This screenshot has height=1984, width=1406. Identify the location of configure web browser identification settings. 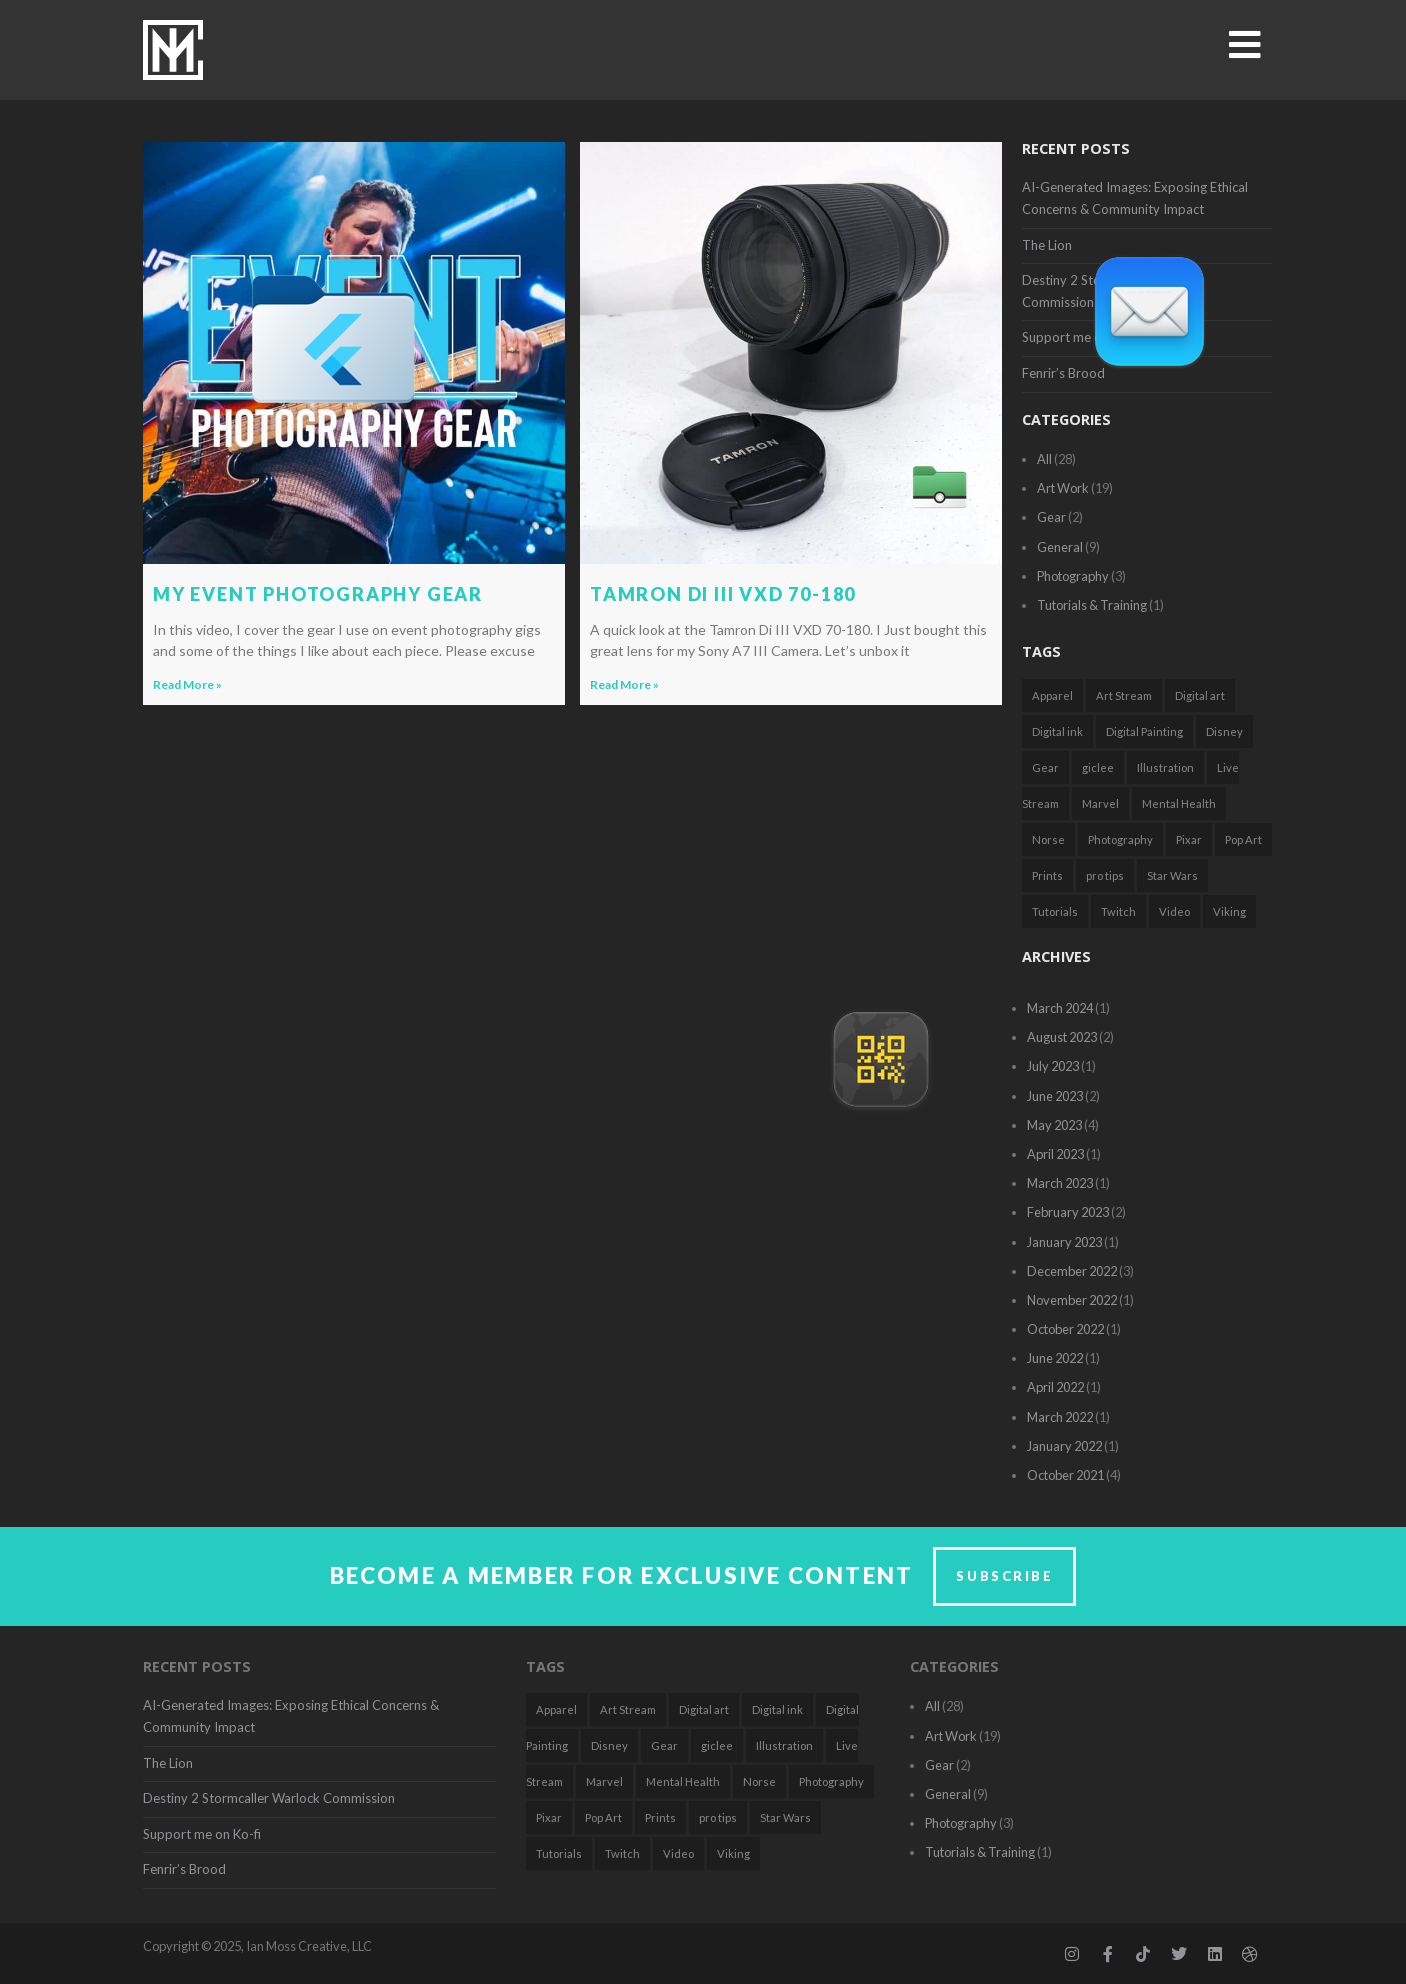
(881, 1061).